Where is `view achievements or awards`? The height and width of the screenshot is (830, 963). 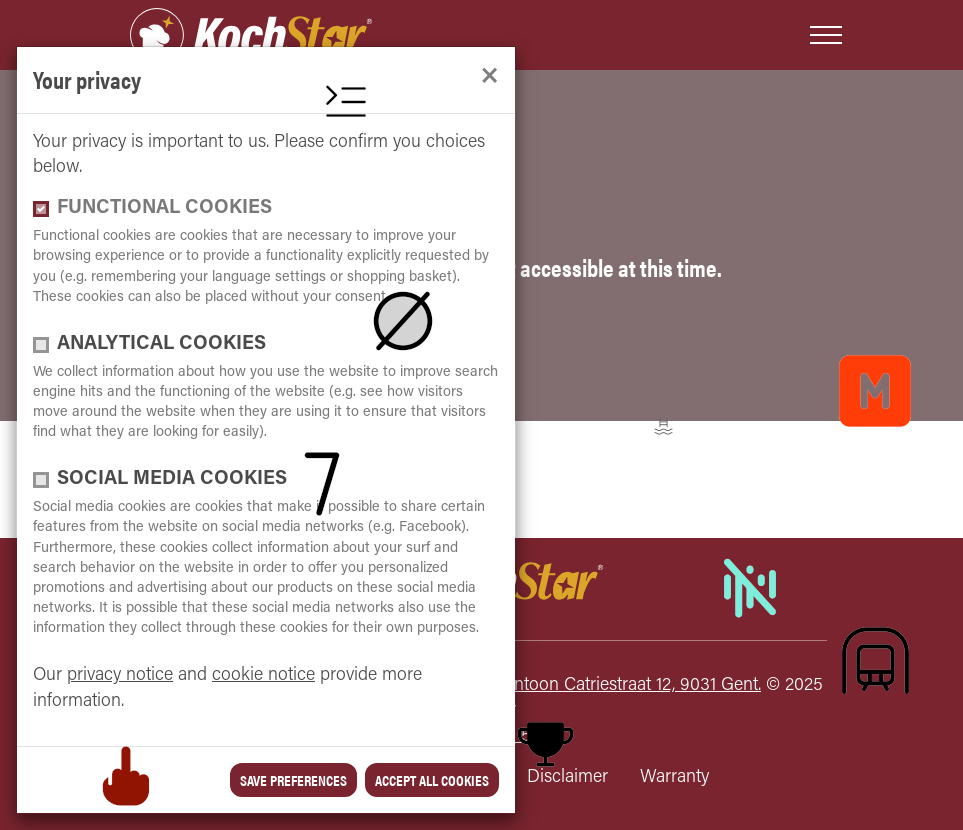
view achievements or awards is located at coordinates (545, 742).